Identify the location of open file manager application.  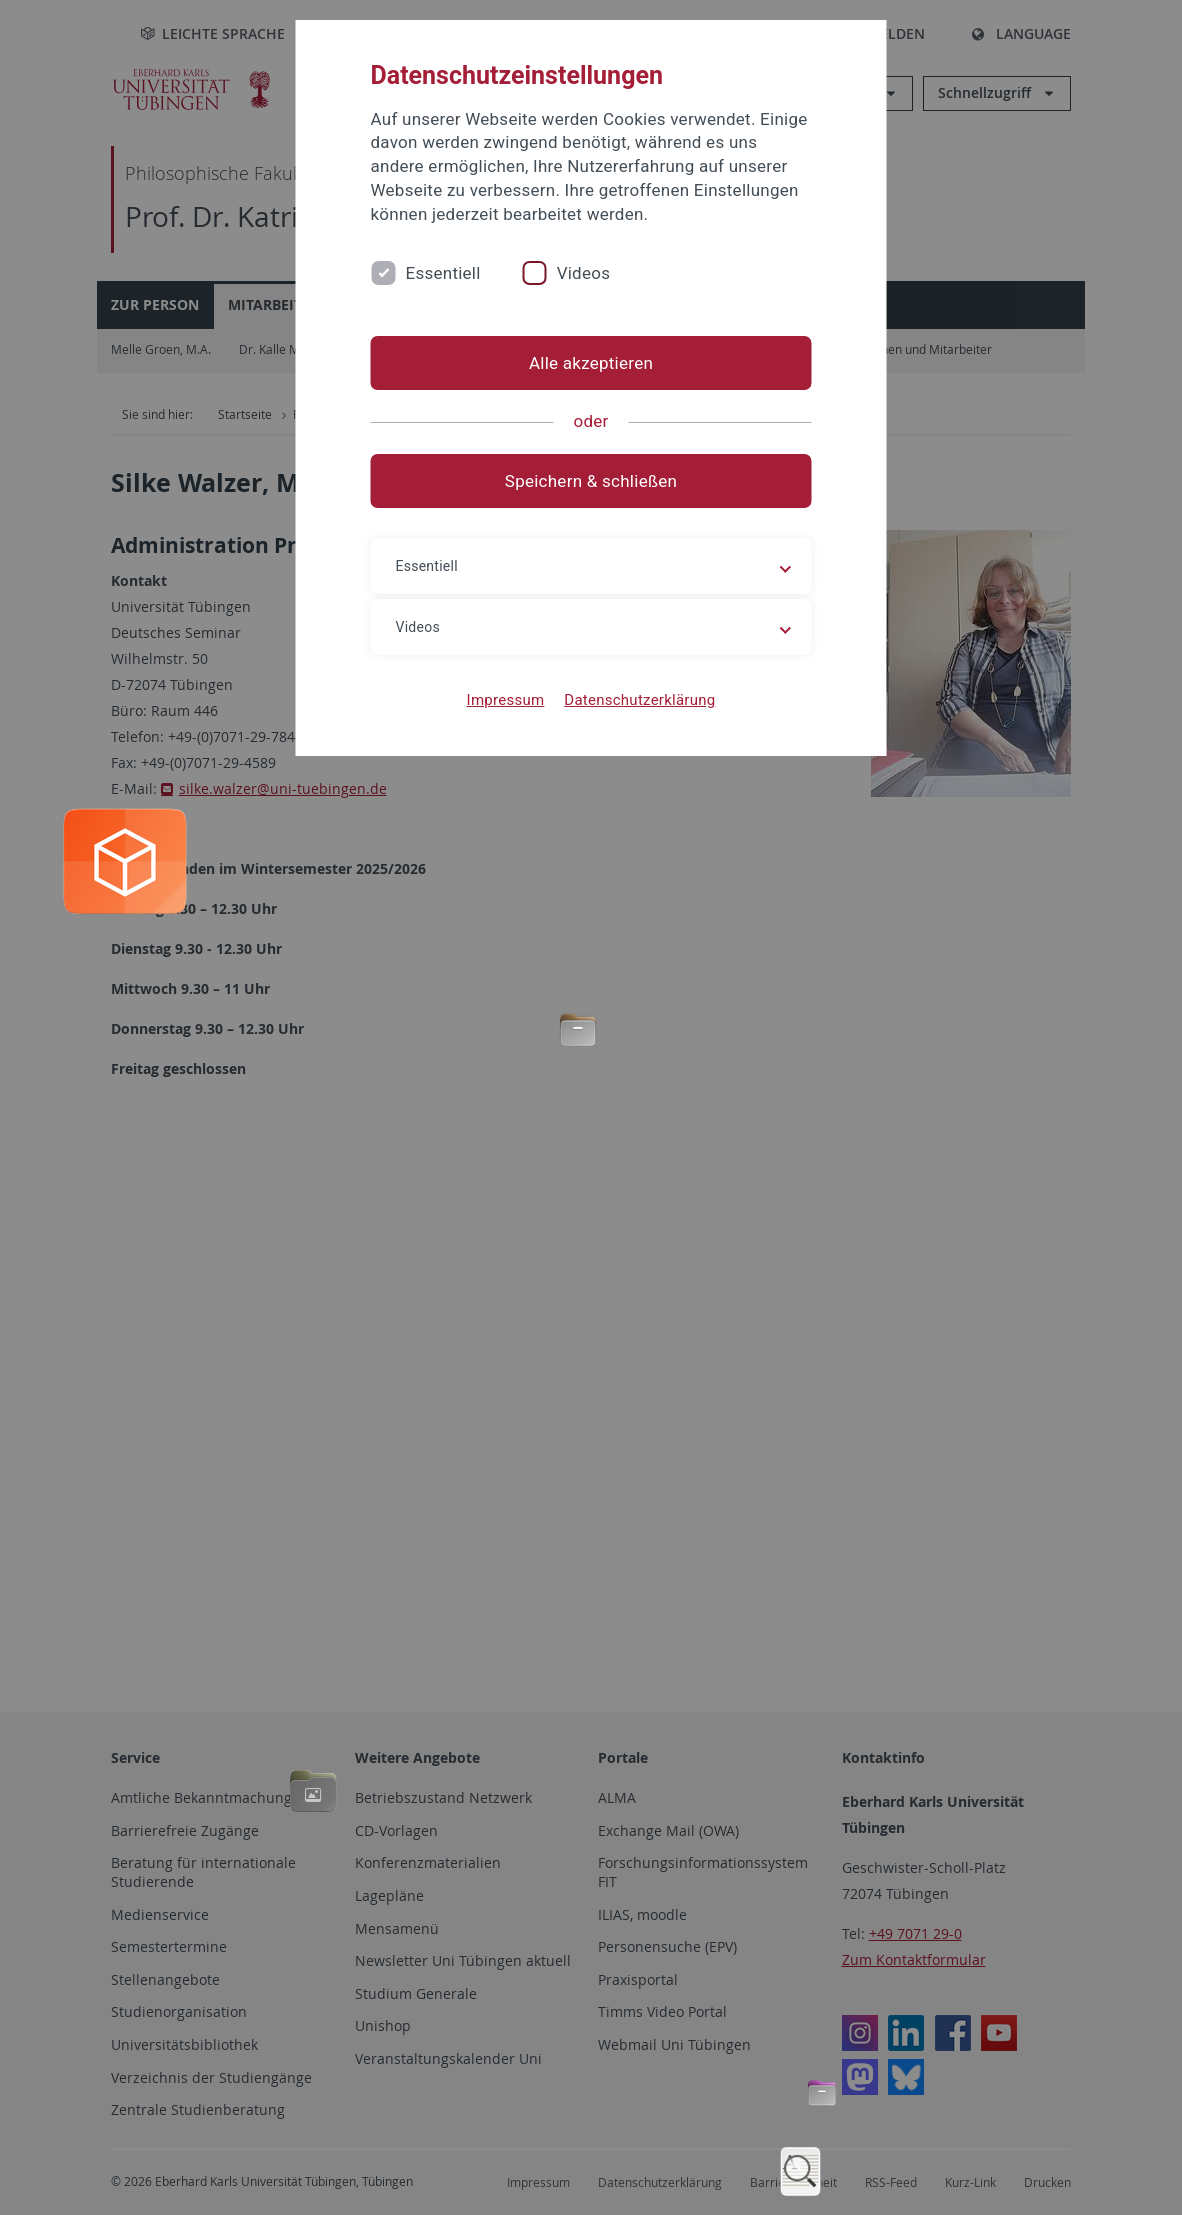
(578, 1030).